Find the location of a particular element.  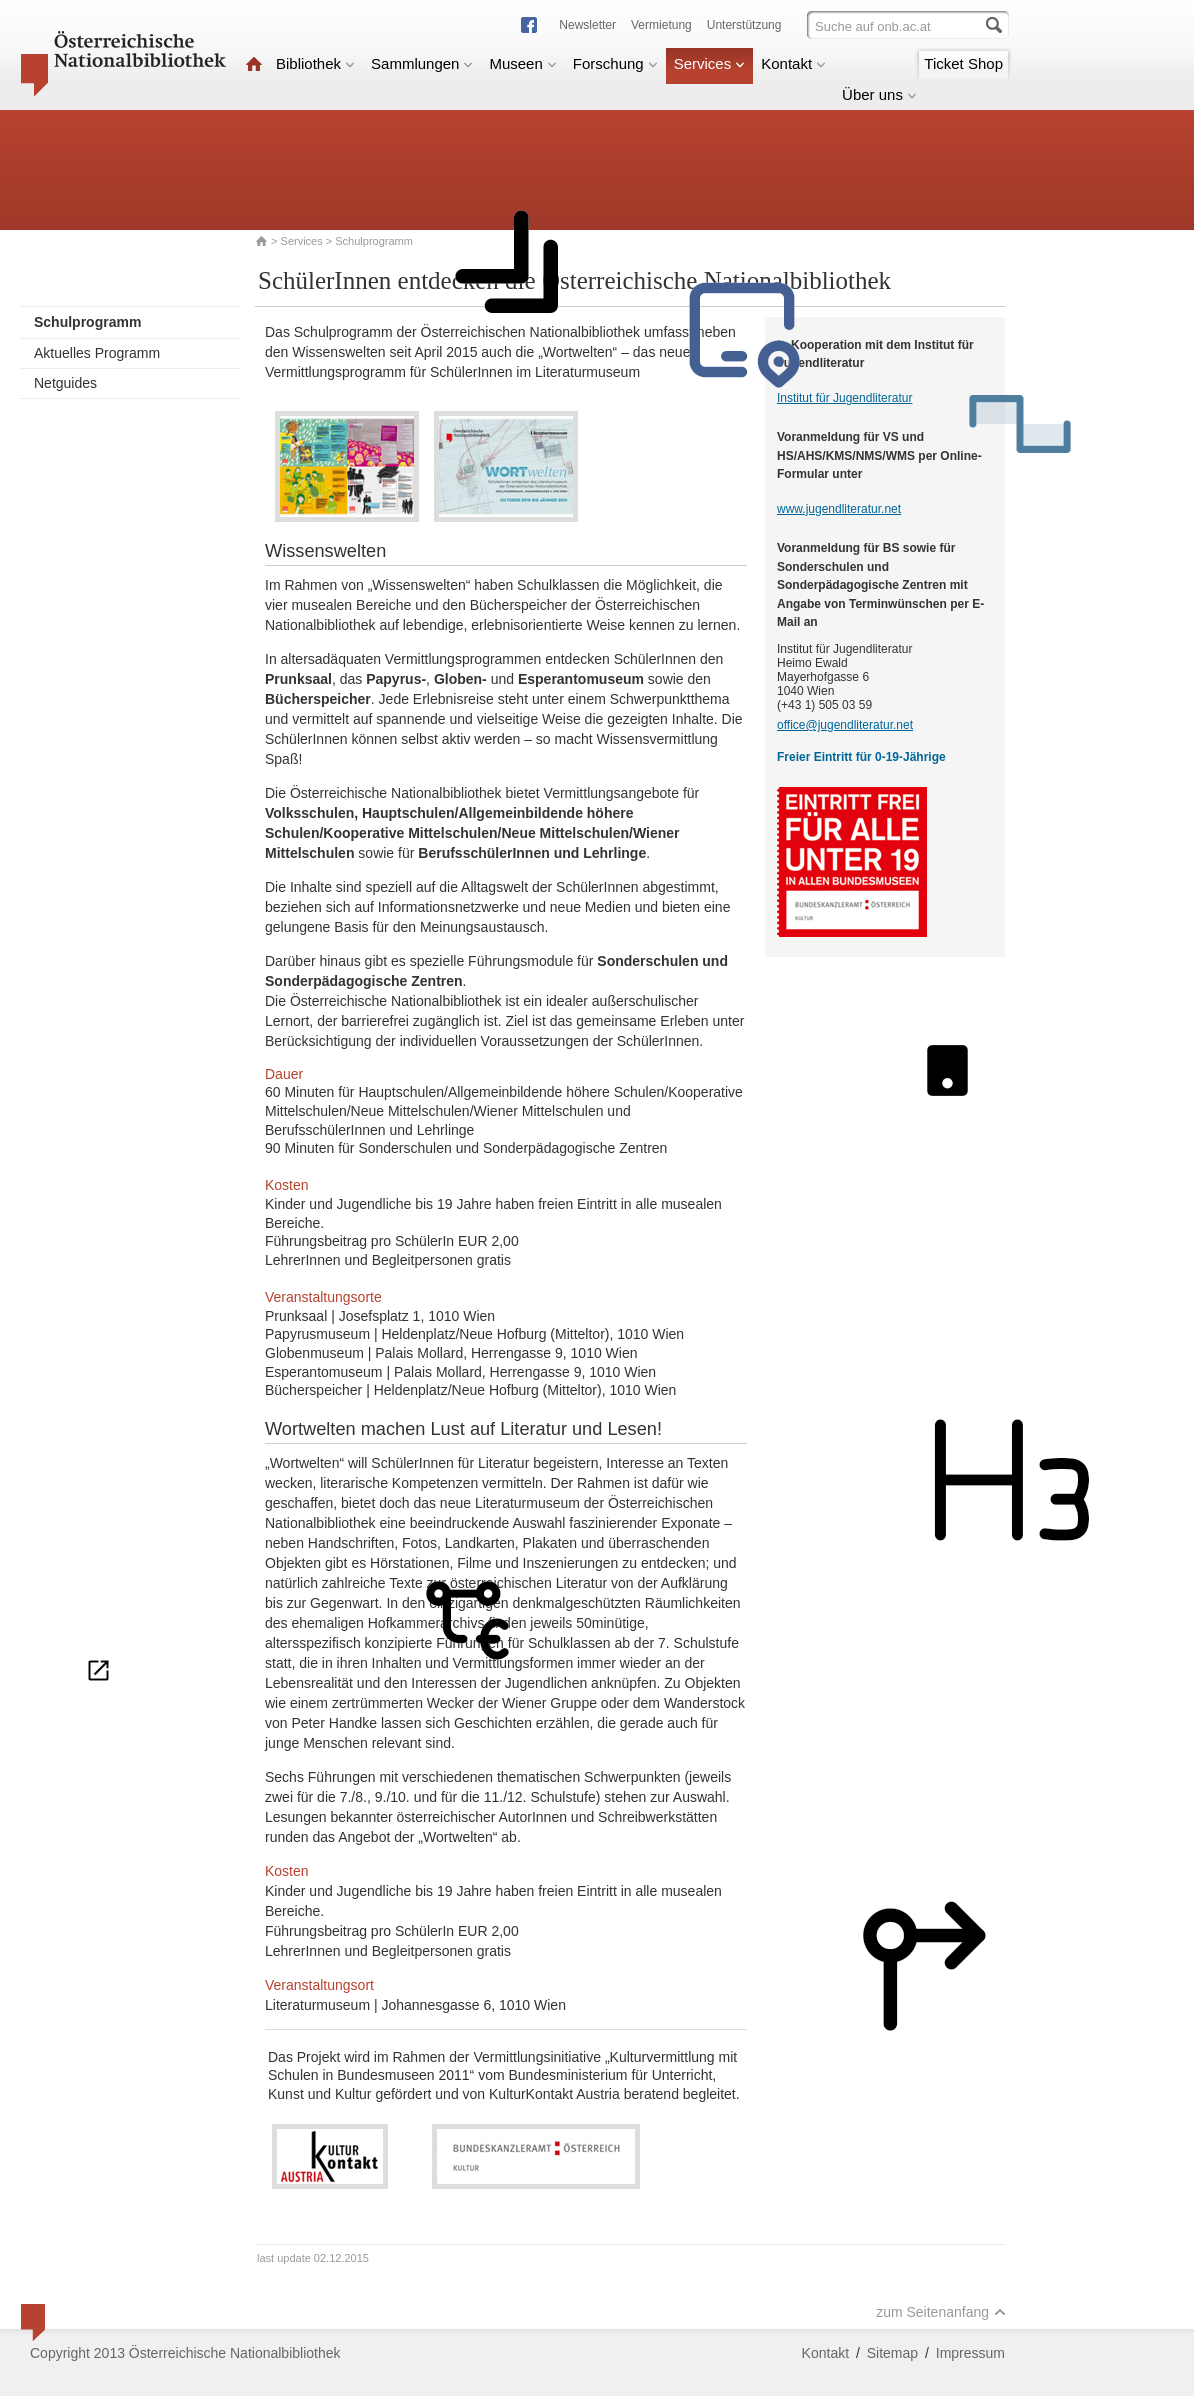

access tablet device settings is located at coordinates (947, 1070).